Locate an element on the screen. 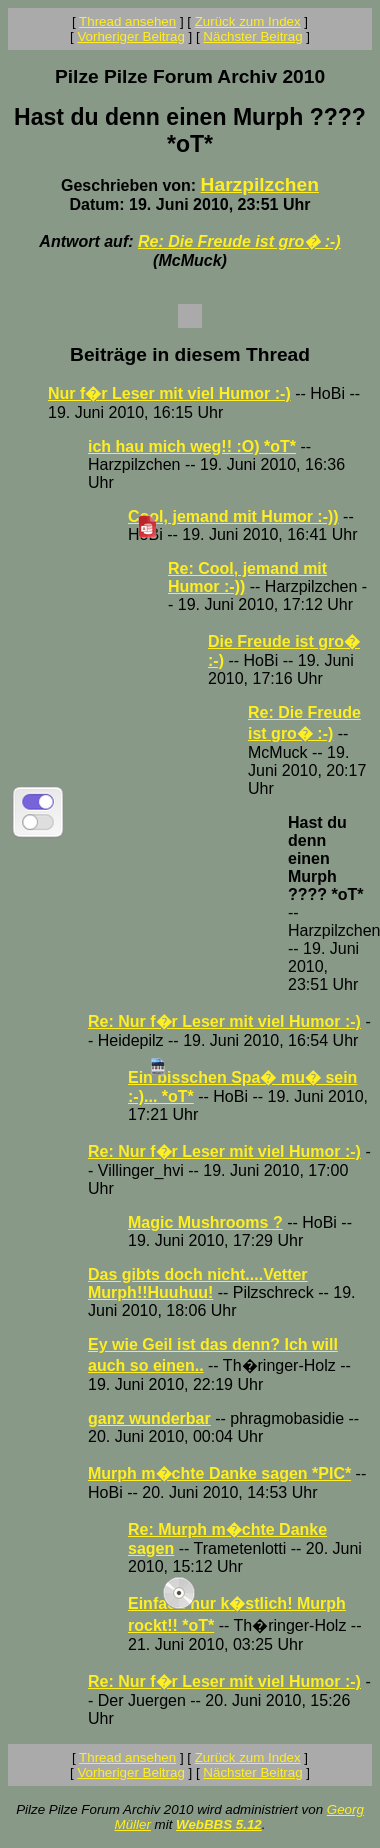 This screenshot has width=380, height=1848. microsoft access database file is located at coordinates (147, 526).